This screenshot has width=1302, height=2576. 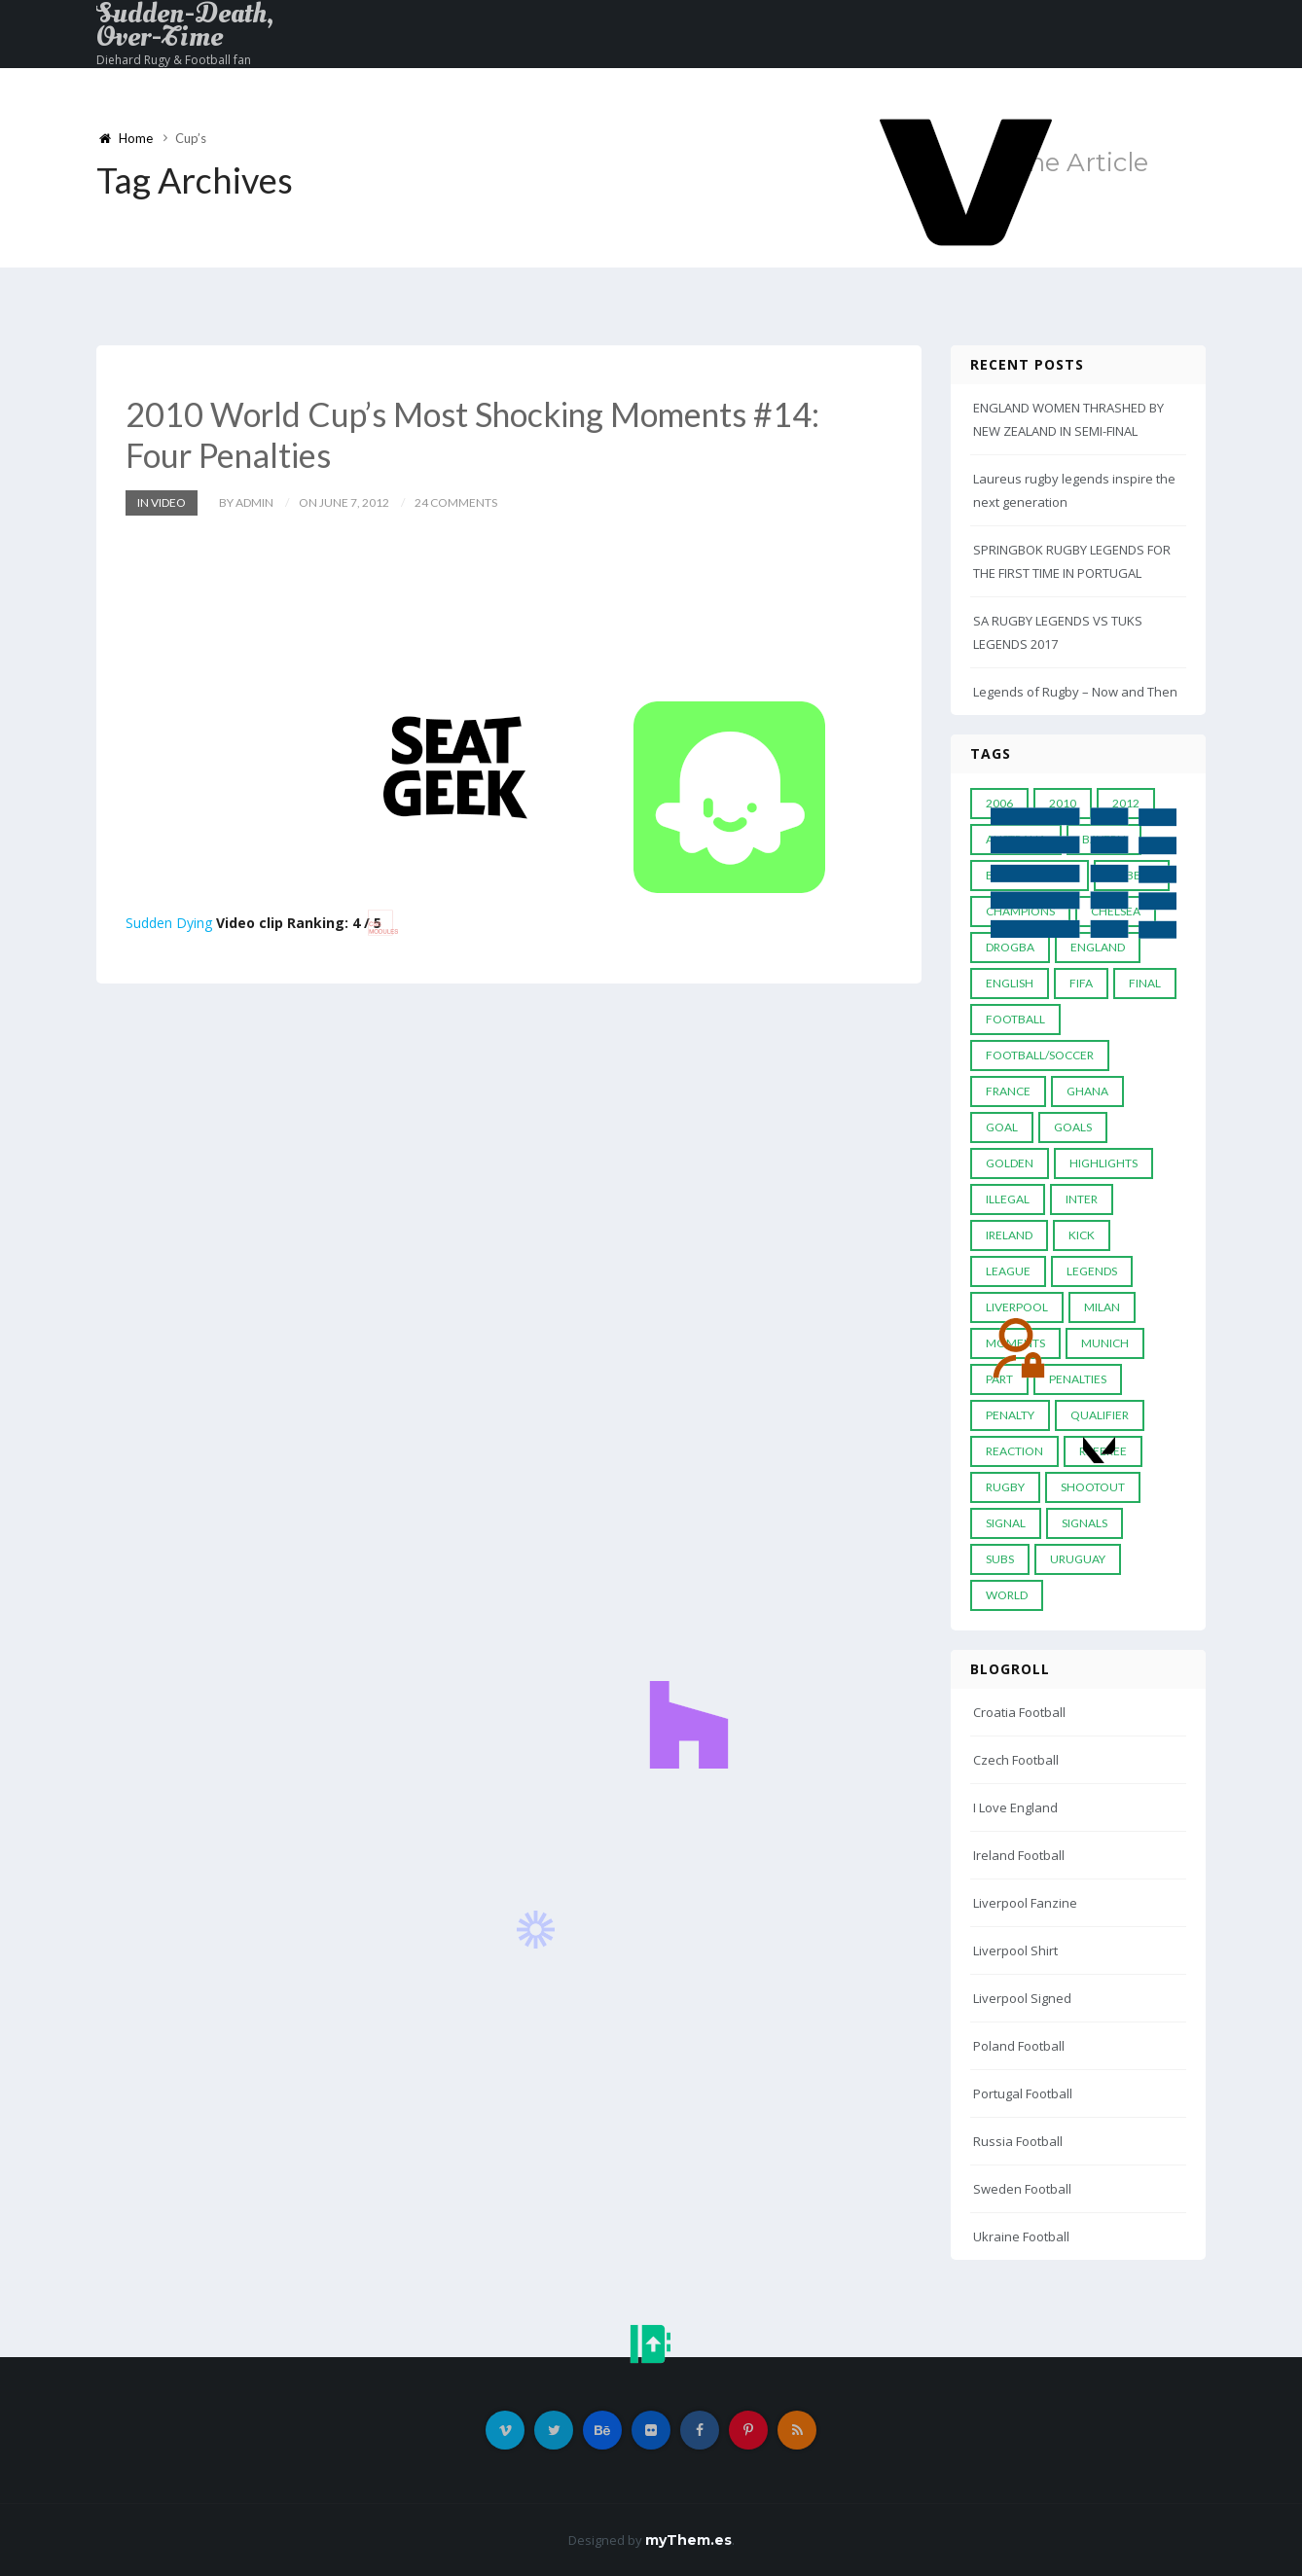 I want to click on open the houzz app for home design and renovation, so click(x=689, y=1725).